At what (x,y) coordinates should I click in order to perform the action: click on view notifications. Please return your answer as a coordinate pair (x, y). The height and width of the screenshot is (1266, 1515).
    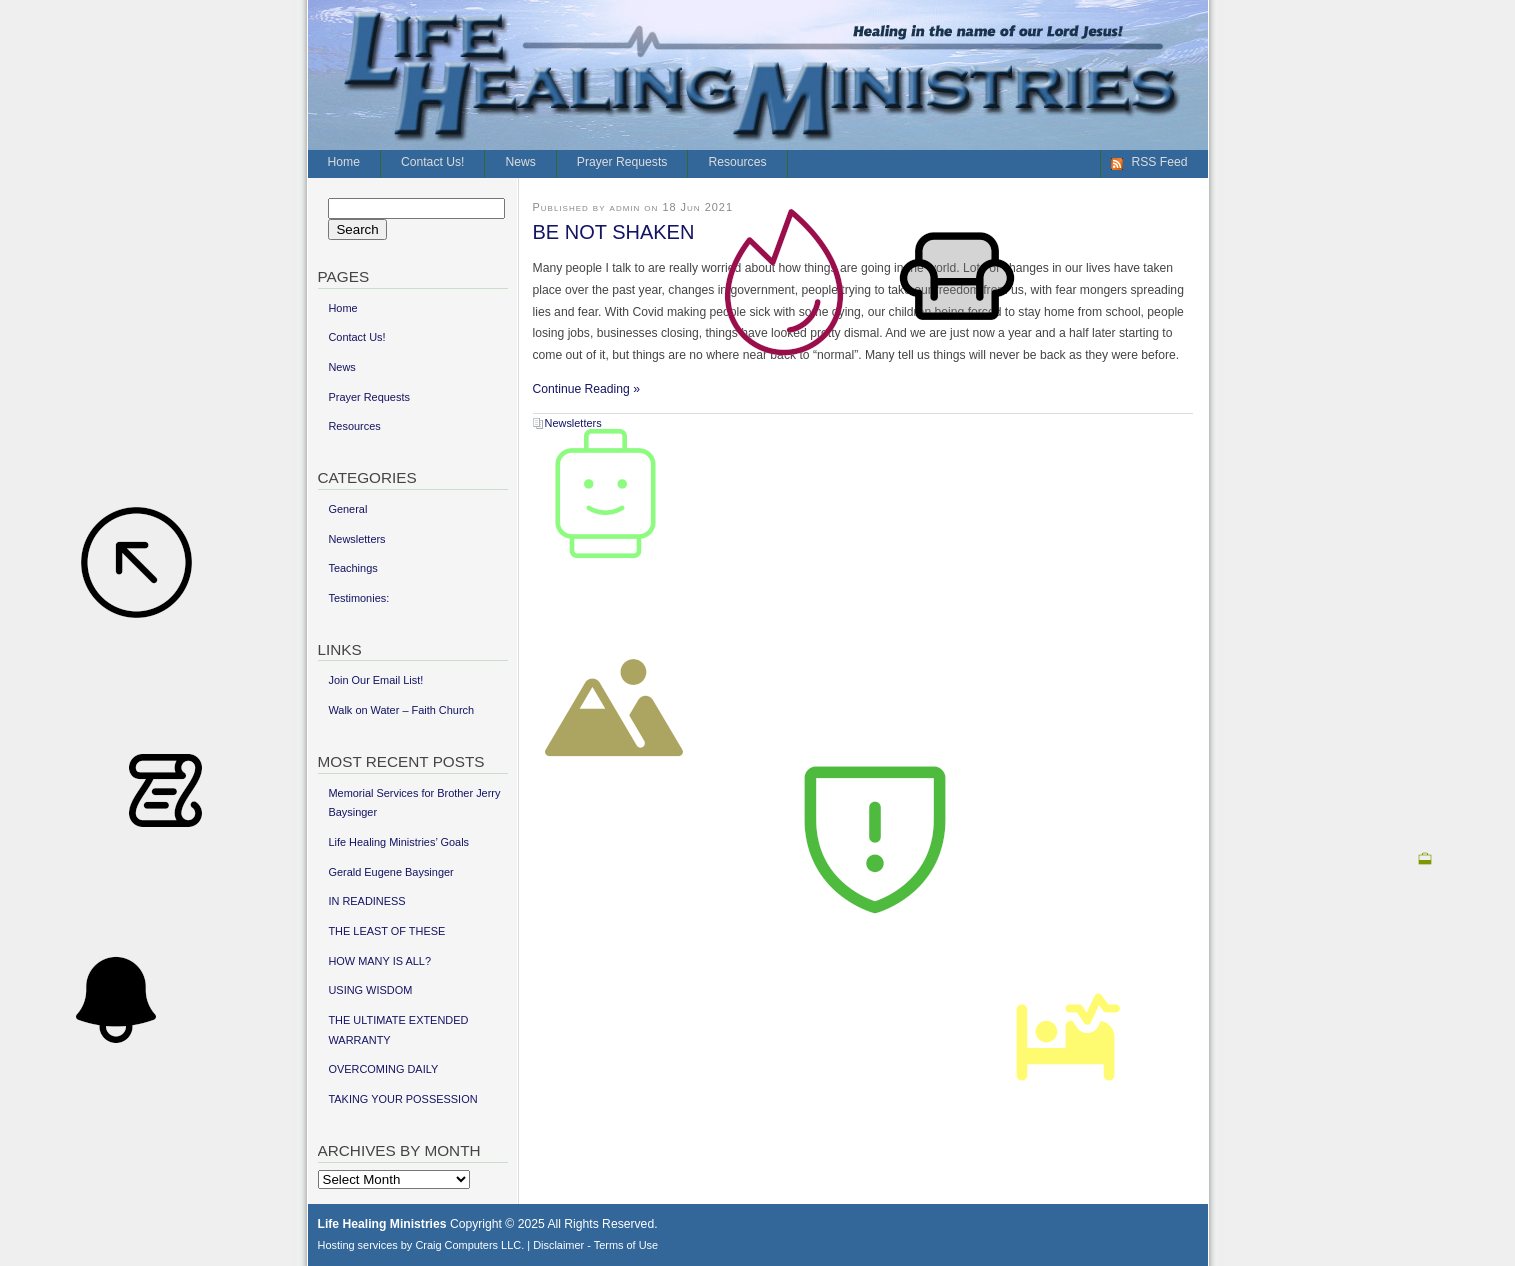
    Looking at the image, I should click on (116, 1000).